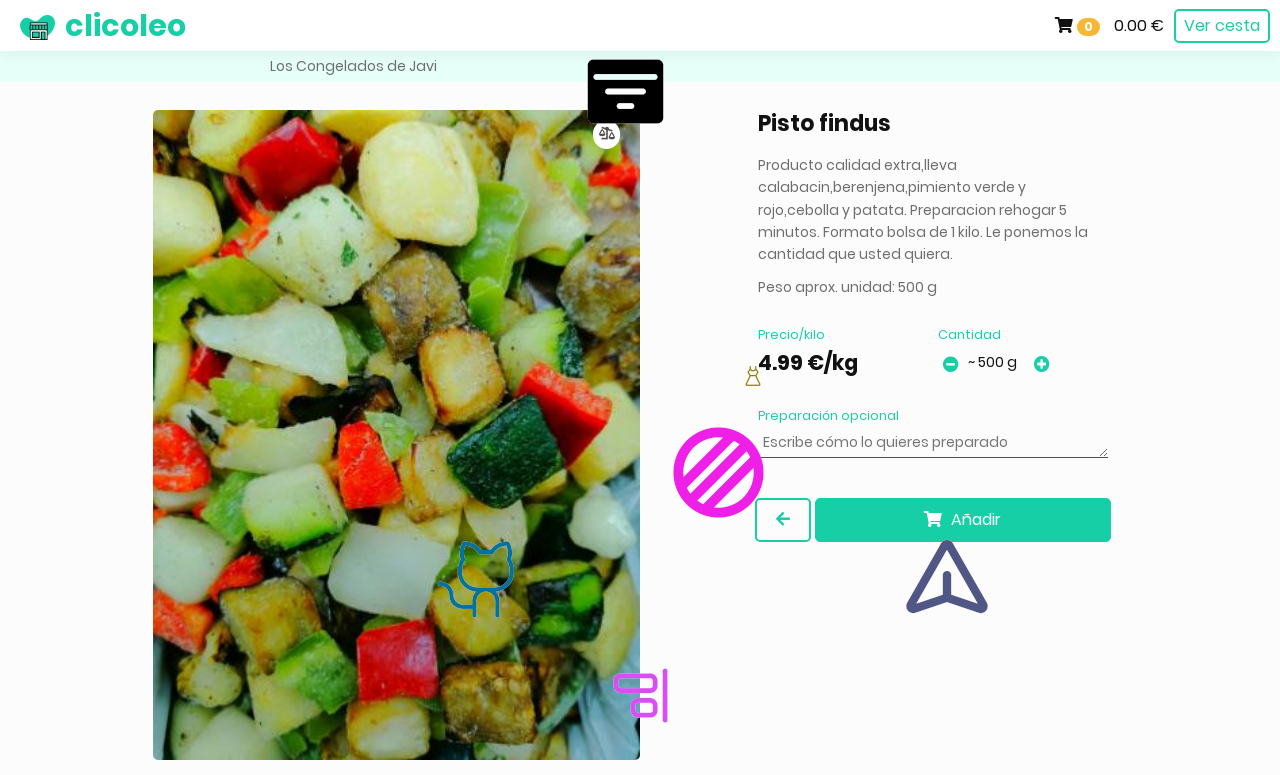  What do you see at coordinates (947, 578) in the screenshot?
I see `send a message or email` at bounding box center [947, 578].